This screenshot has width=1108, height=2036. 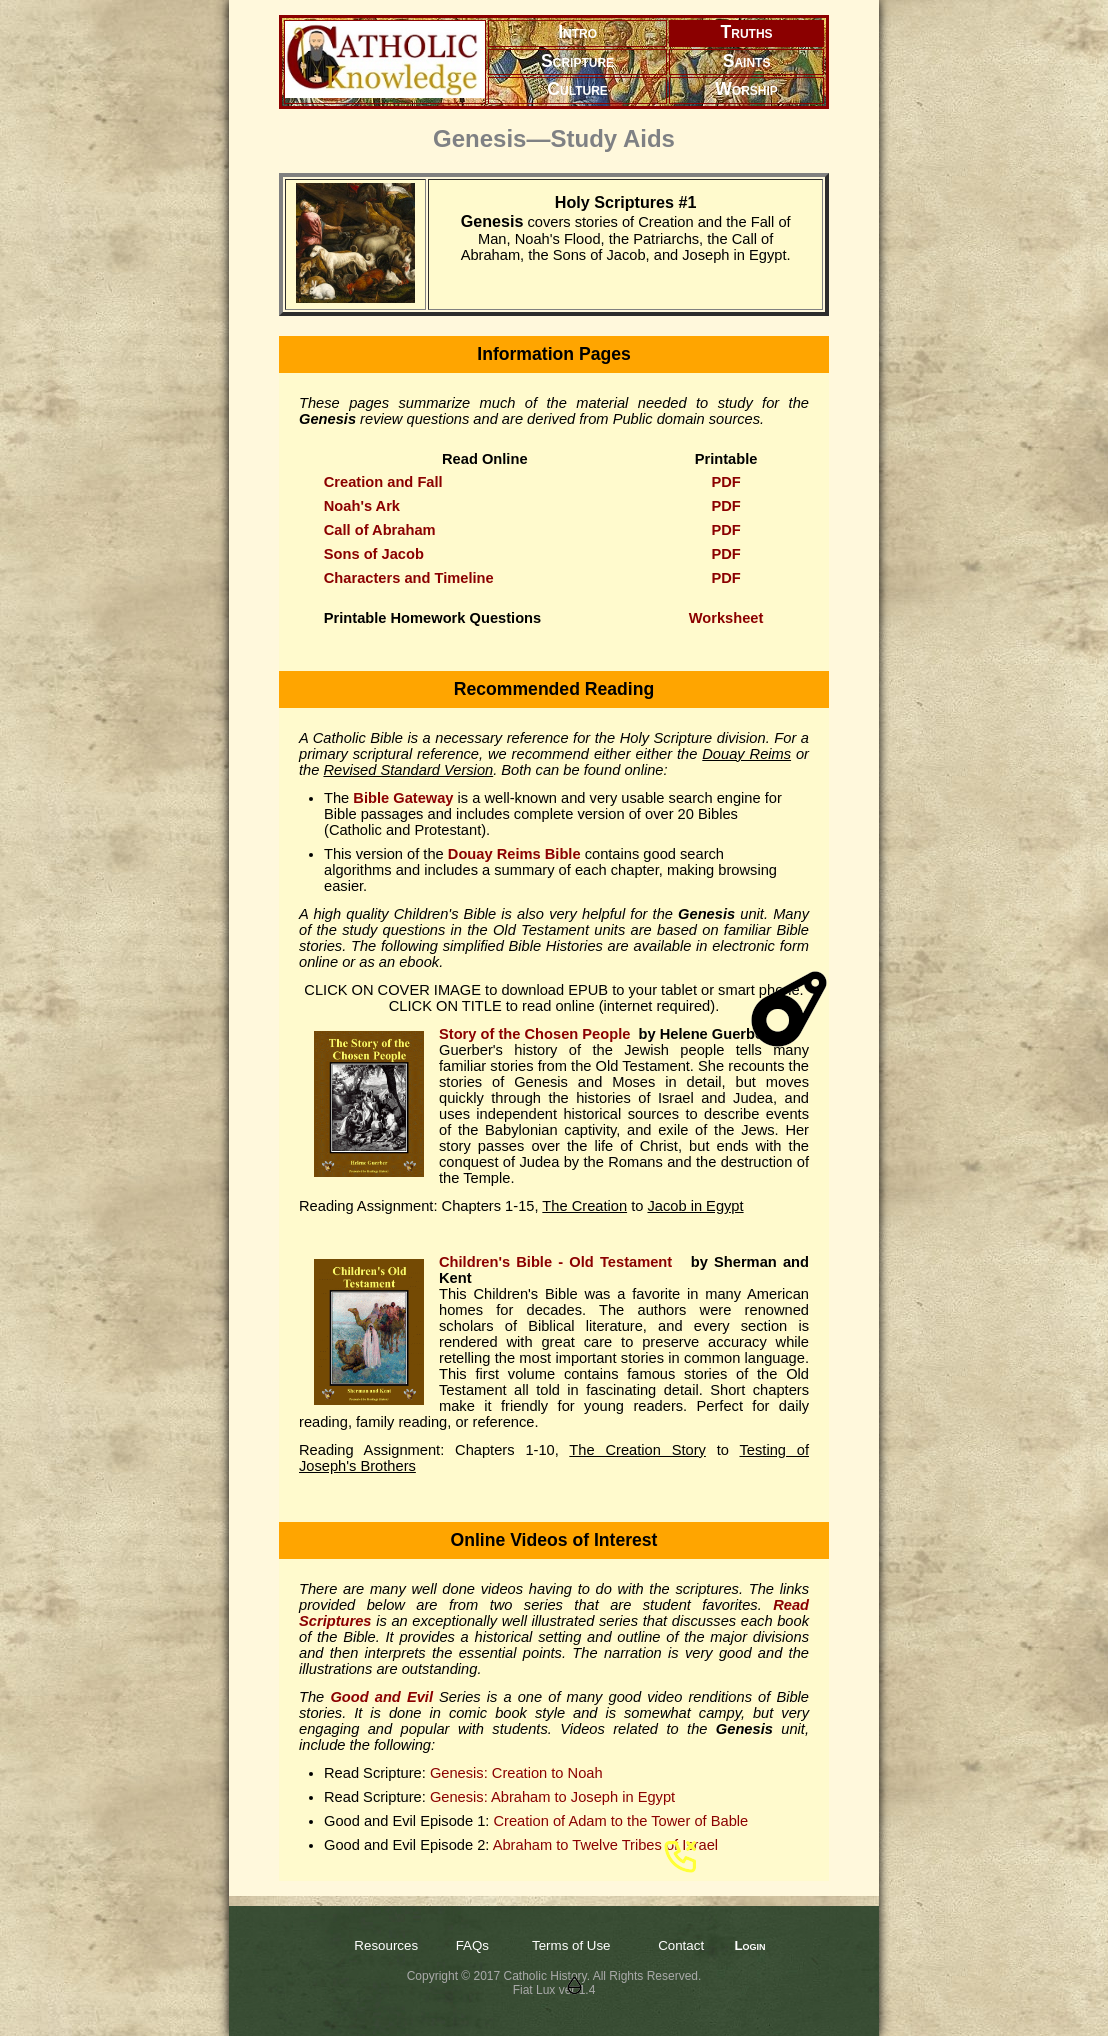 What do you see at coordinates (789, 1009) in the screenshot?
I see `view or manage digital assets` at bounding box center [789, 1009].